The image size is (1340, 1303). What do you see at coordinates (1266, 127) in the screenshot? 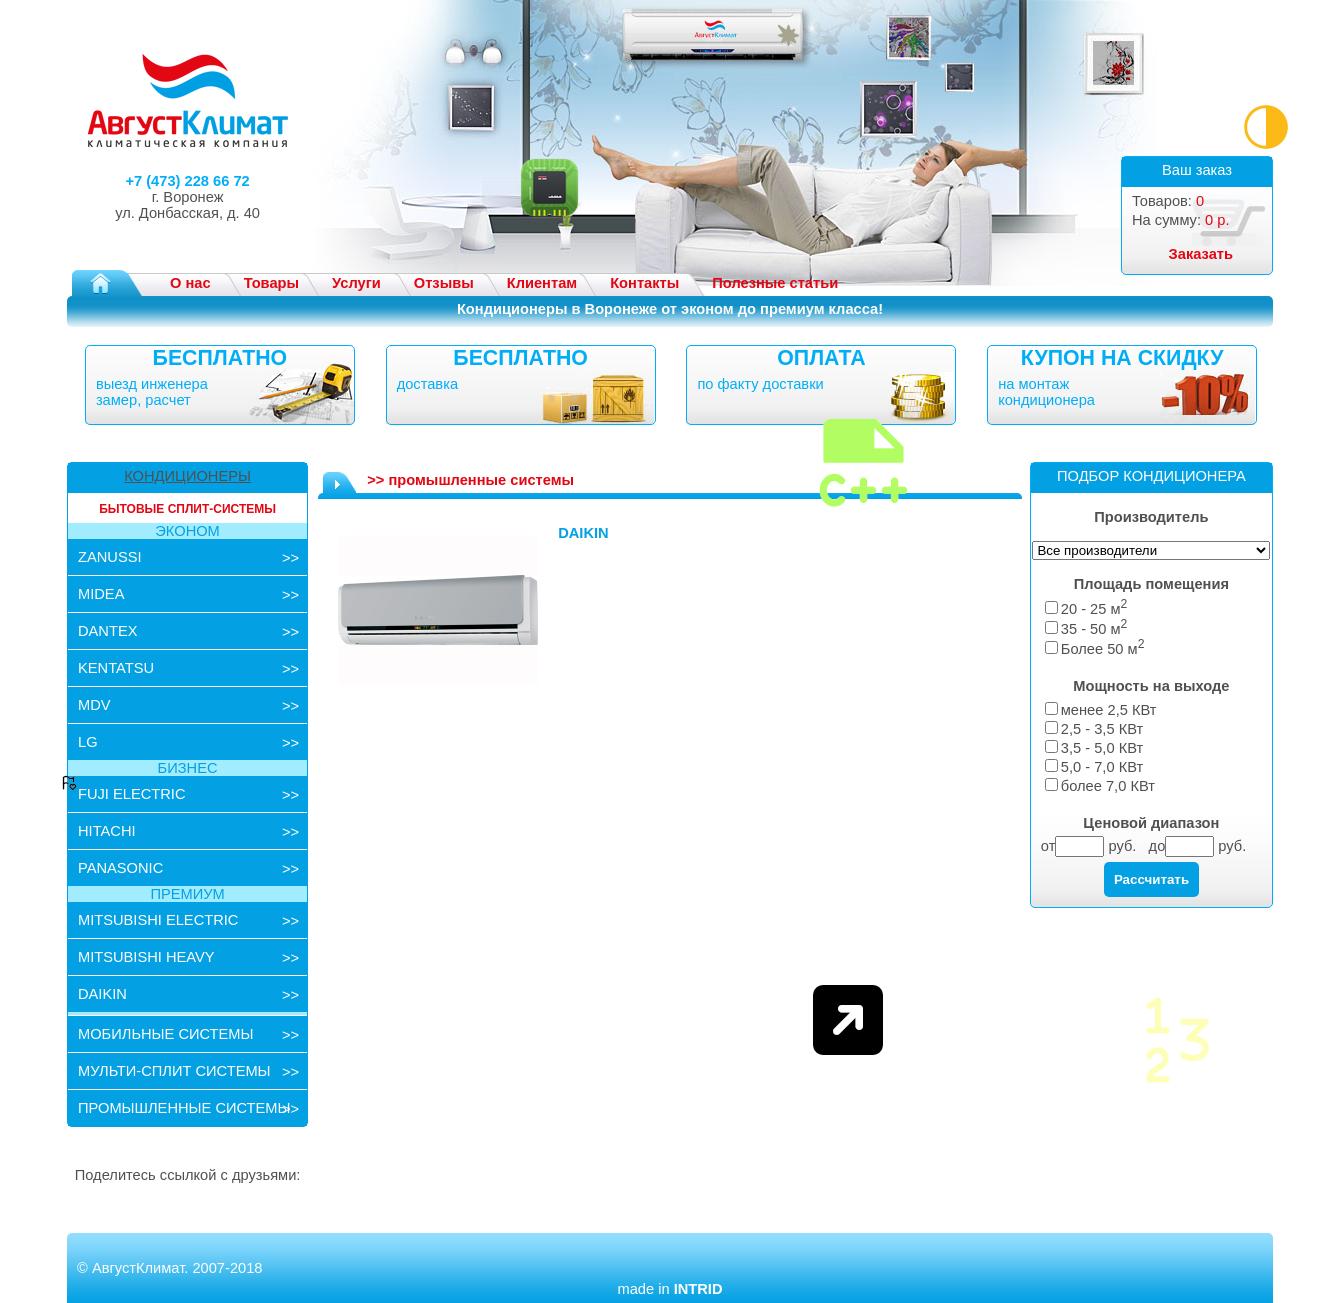
I see `adjust display contrast settings` at bounding box center [1266, 127].